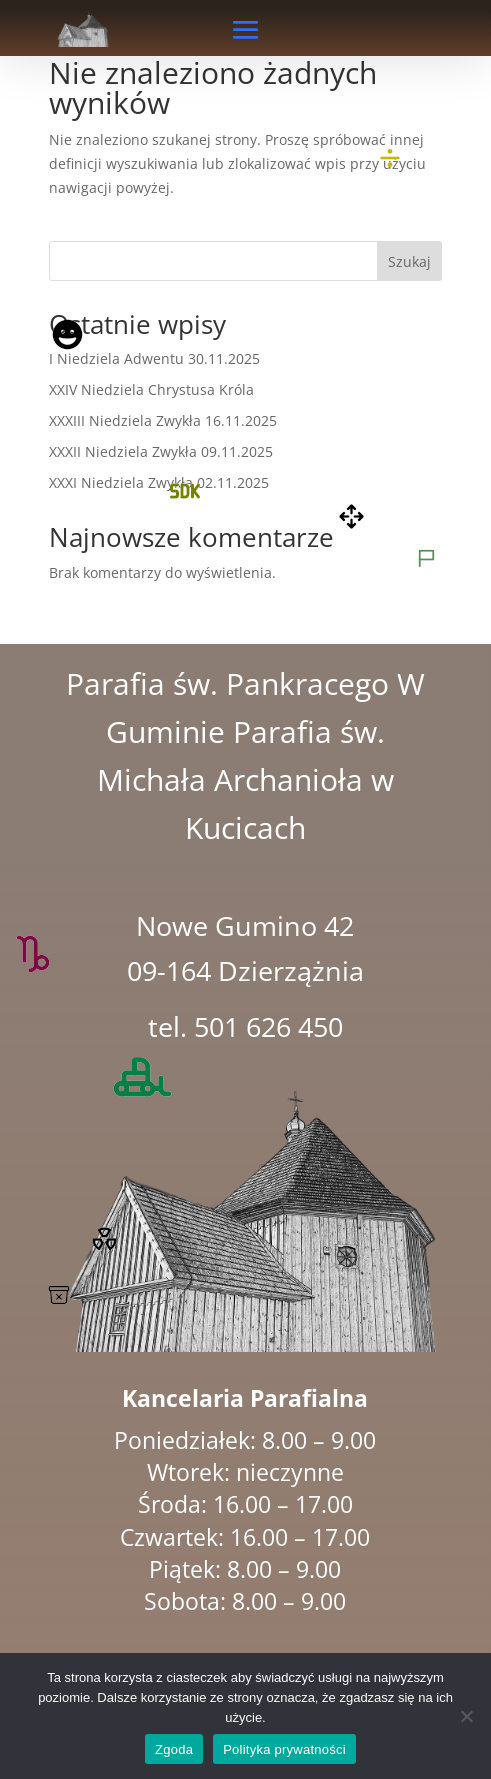  I want to click on construction or earthwork services, so click(142, 1075).